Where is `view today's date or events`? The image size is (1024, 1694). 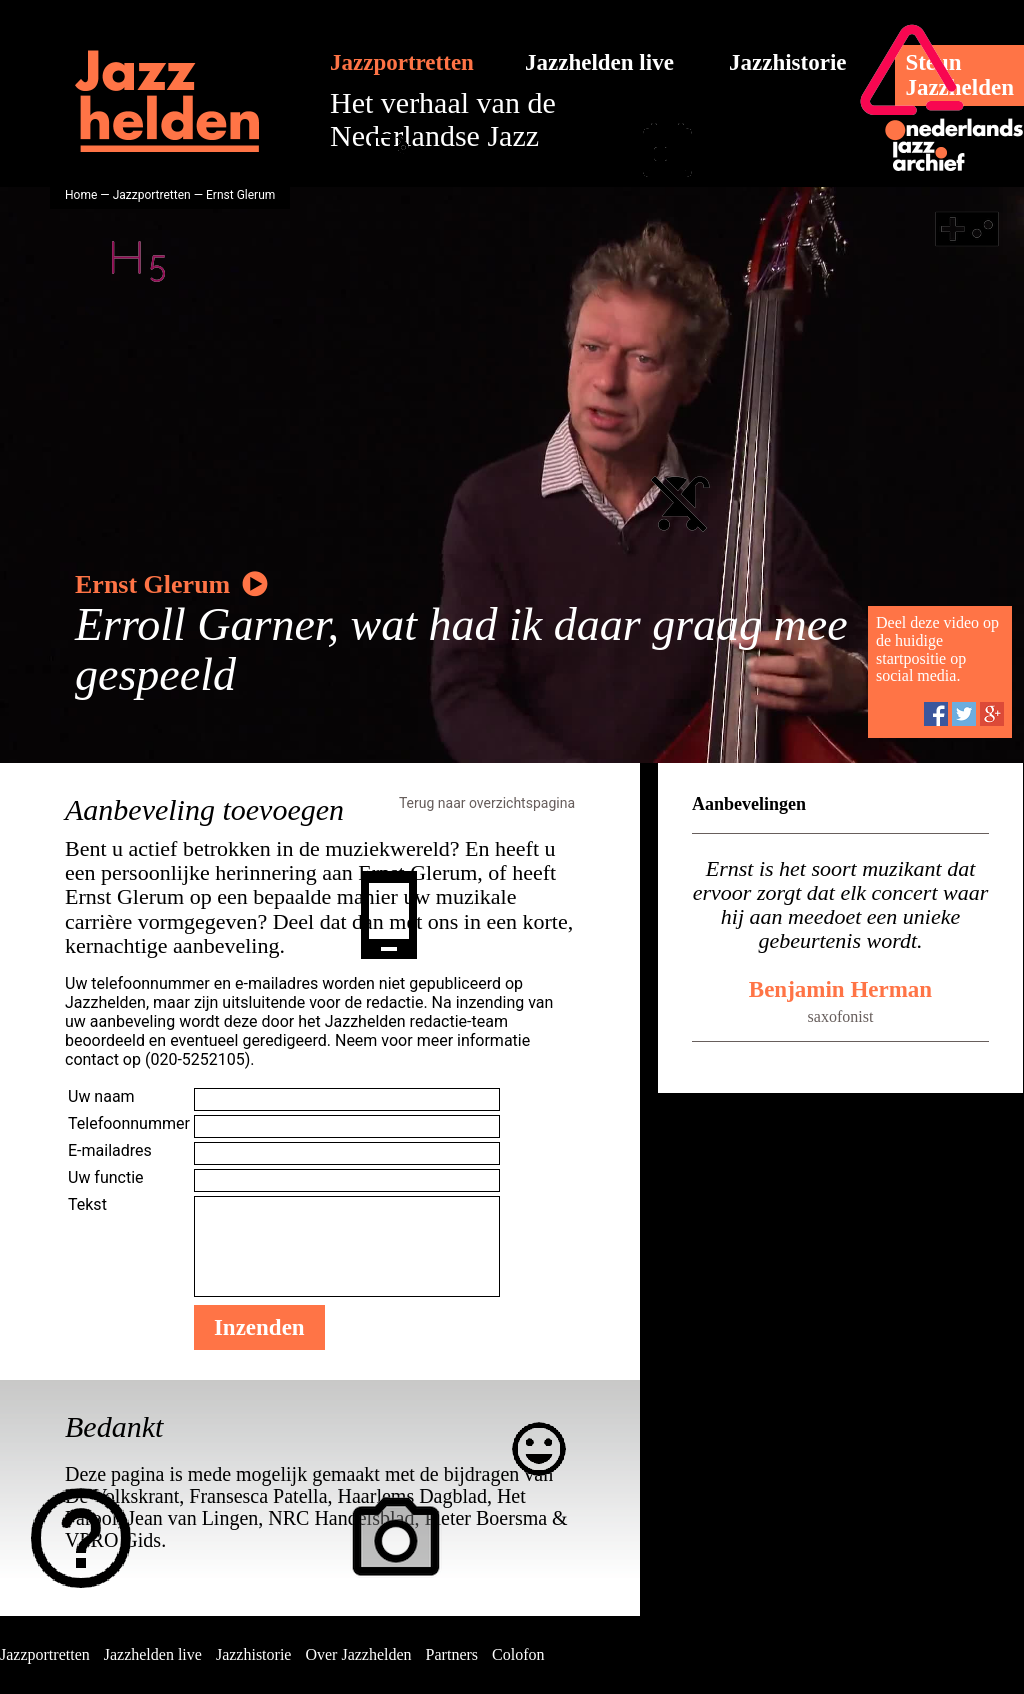 view today's date or events is located at coordinates (667, 152).